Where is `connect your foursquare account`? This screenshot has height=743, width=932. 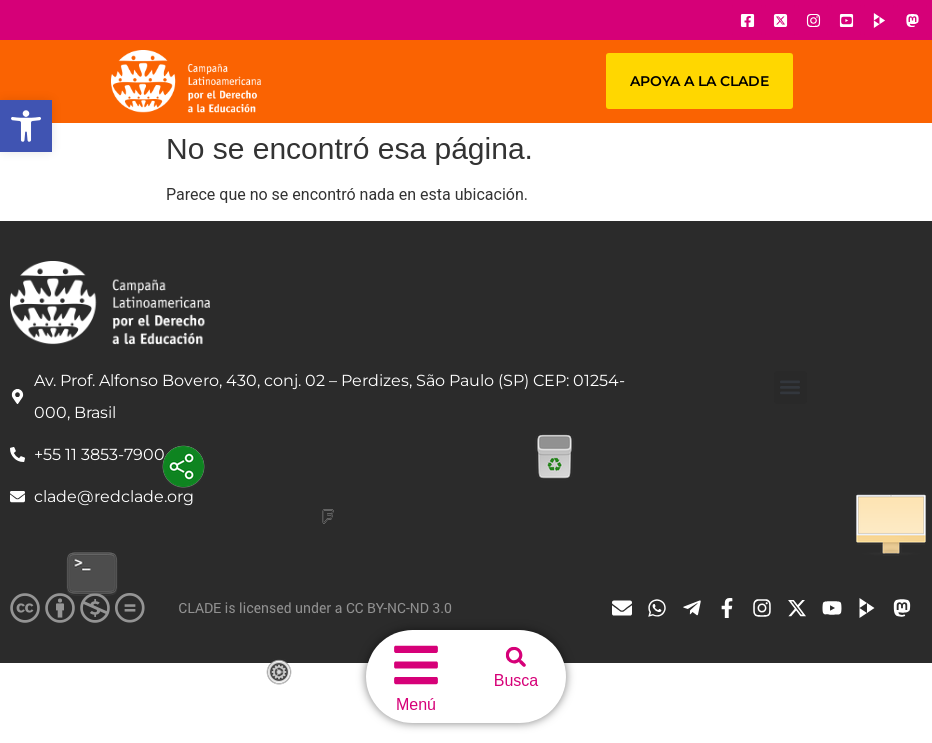 connect your foursquare account is located at coordinates (327, 516).